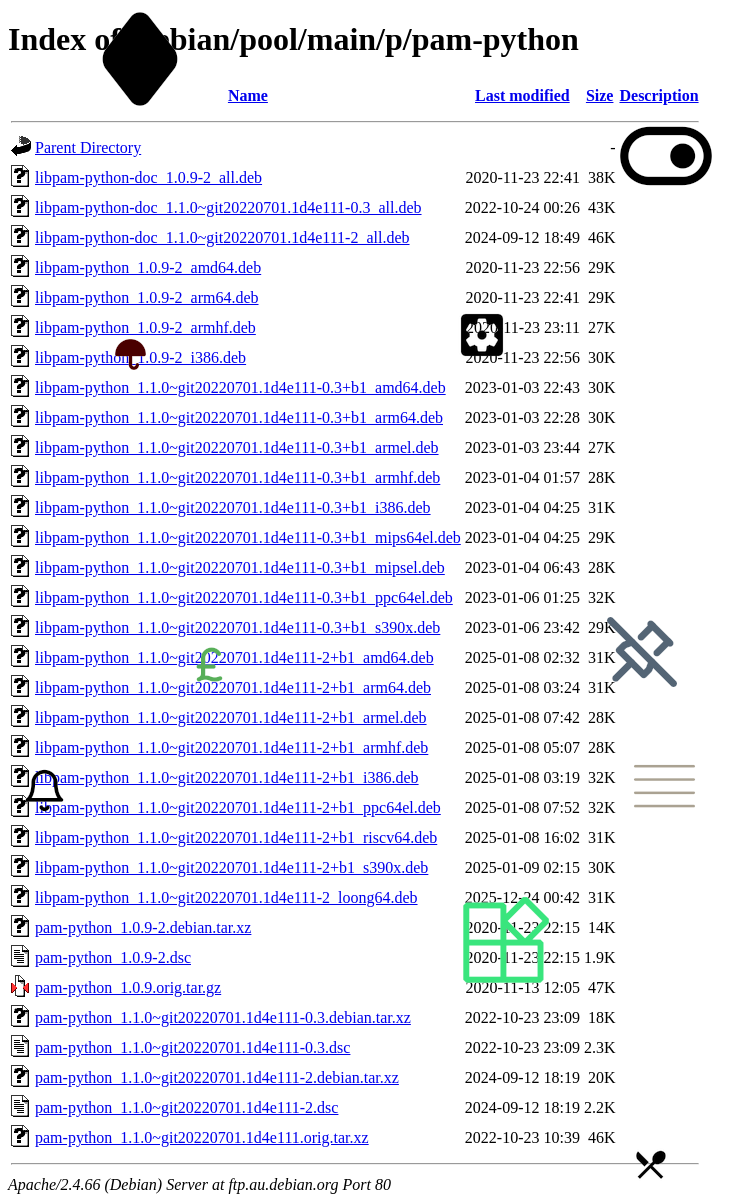  Describe the element at coordinates (130, 354) in the screenshot. I see `view weather protection or rain forecast` at that location.